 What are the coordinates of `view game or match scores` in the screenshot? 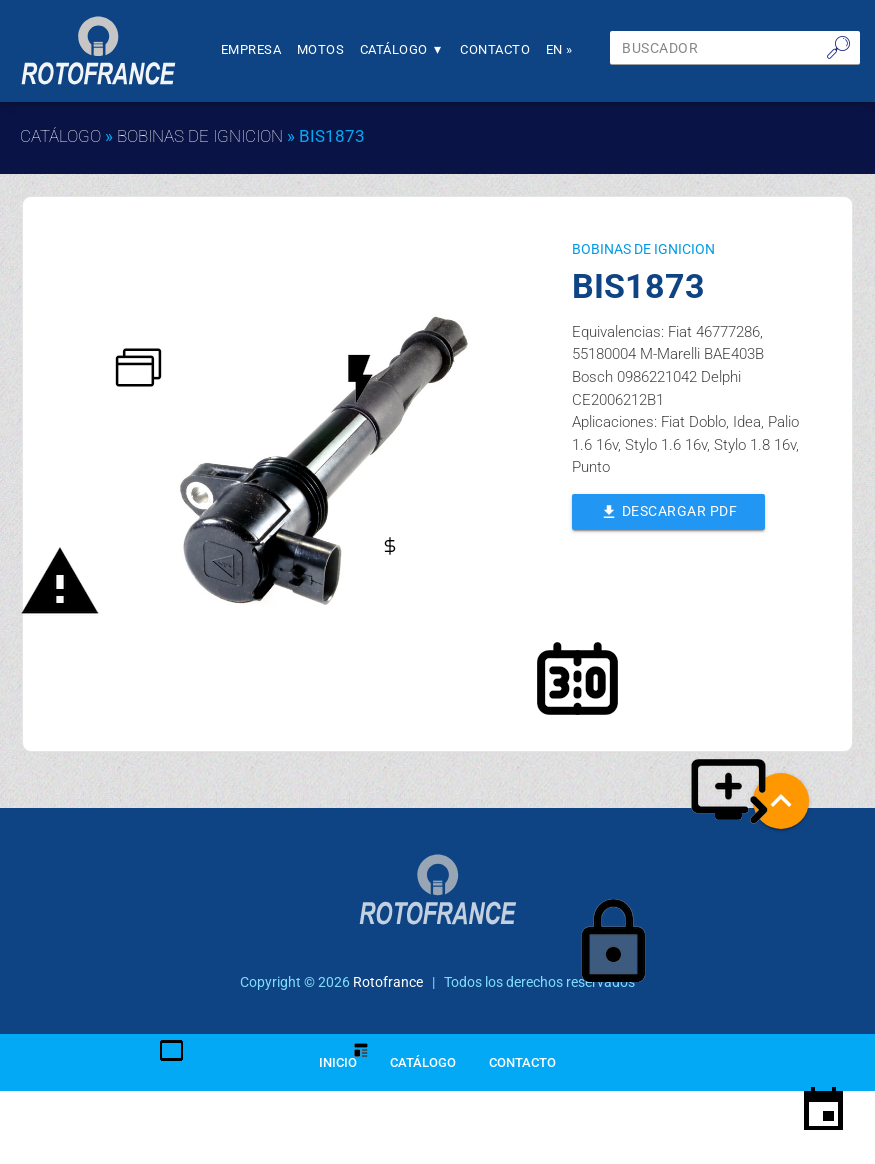 It's located at (577, 682).